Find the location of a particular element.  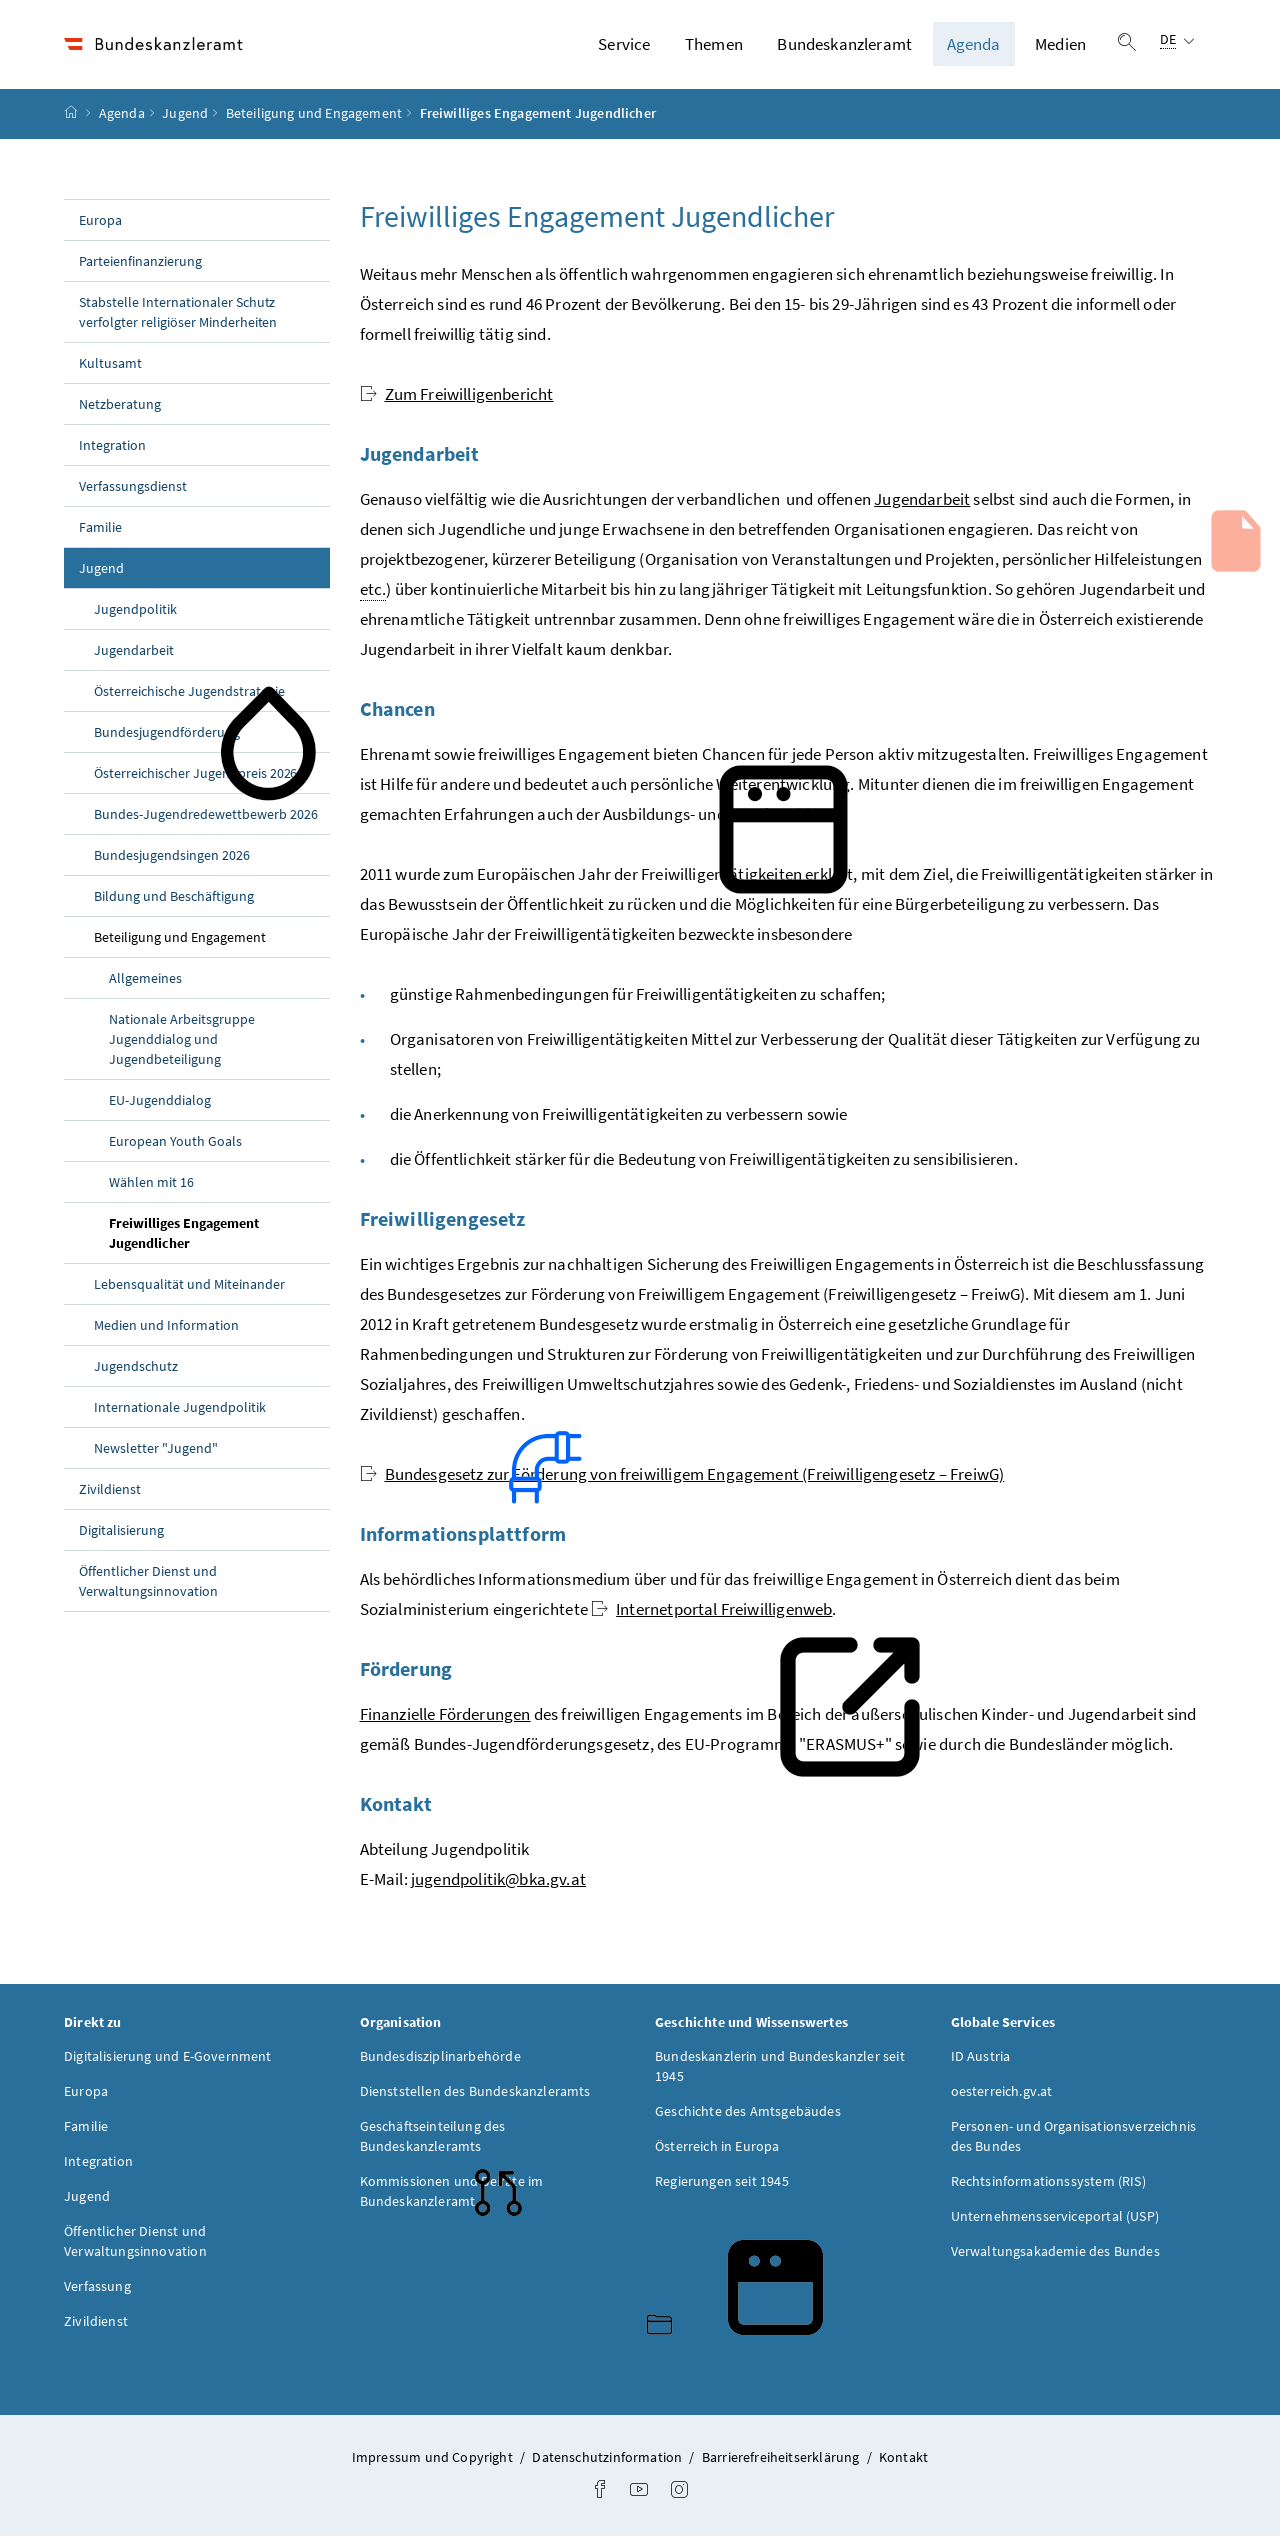

represents plumbing or pipeline functionality is located at coordinates (542, 1464).